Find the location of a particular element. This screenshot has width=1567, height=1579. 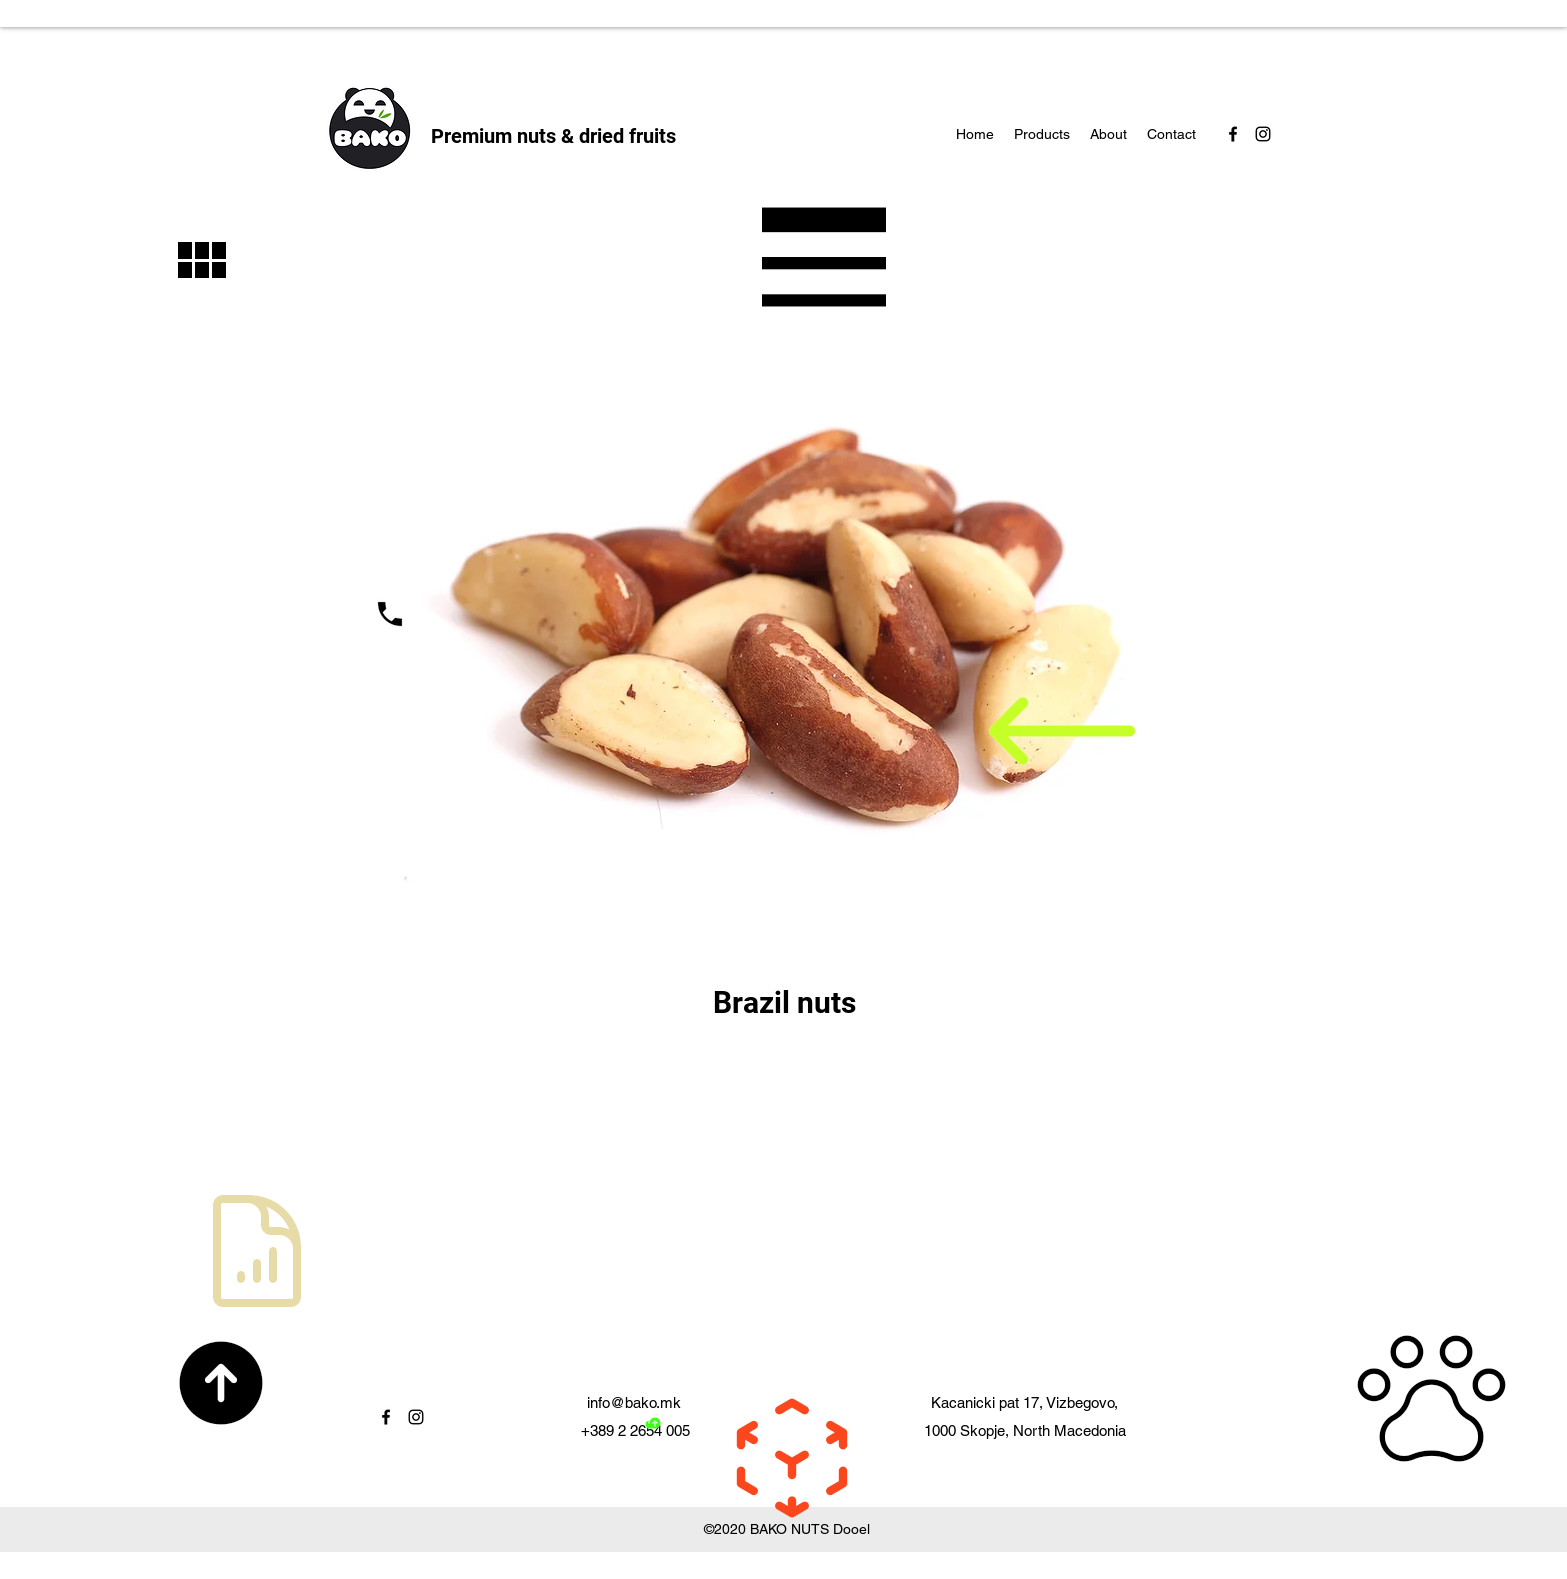

view document analytics or statistics is located at coordinates (257, 1251).